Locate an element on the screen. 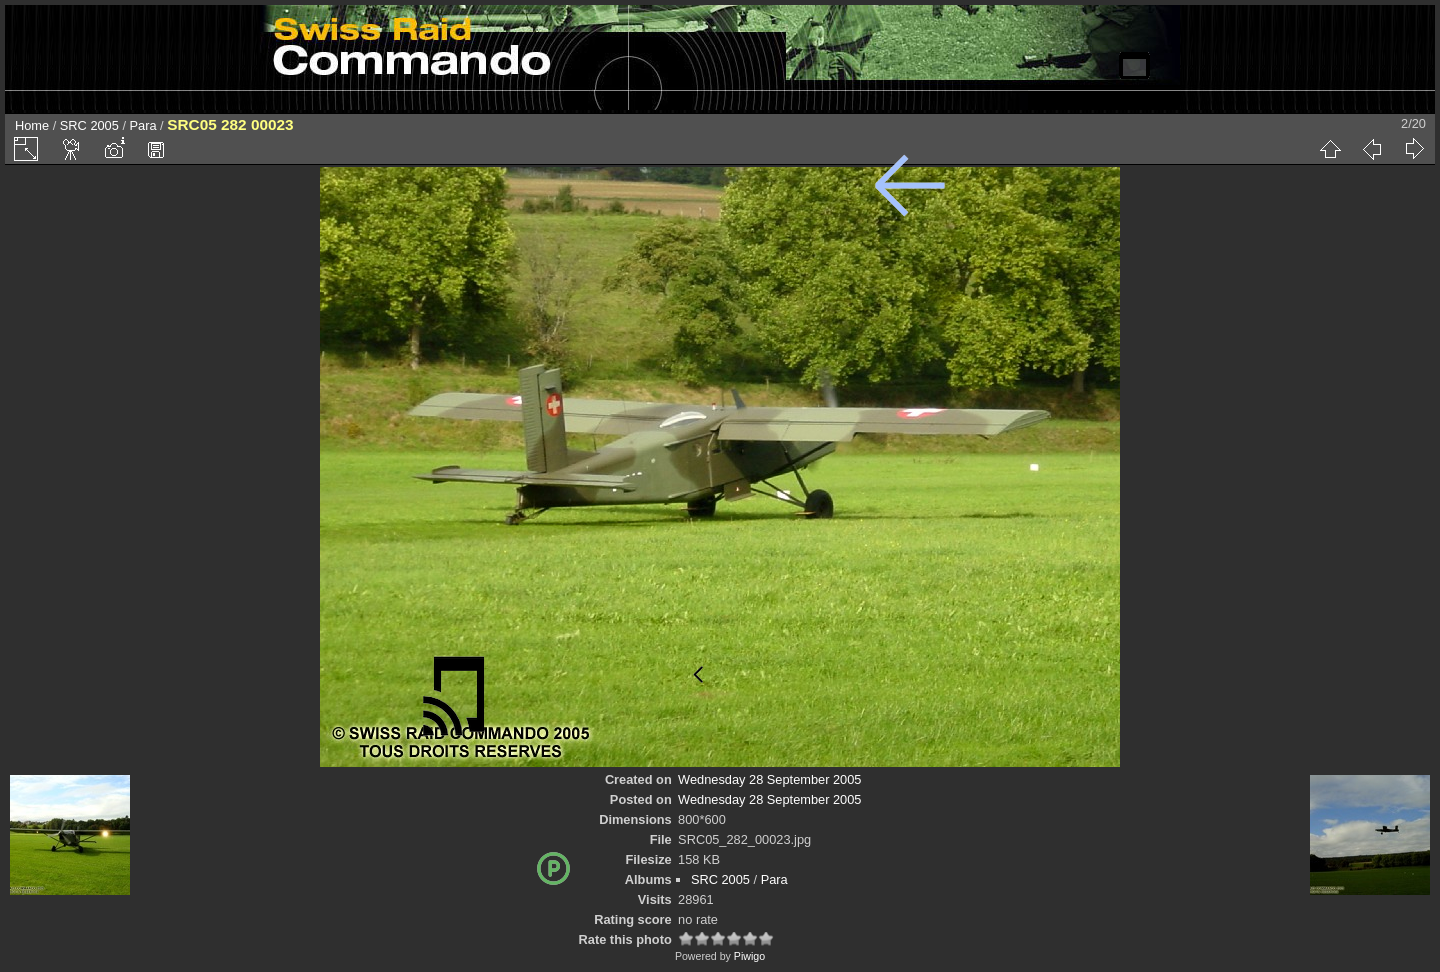 This screenshot has height=972, width=1440. tap to connect device via NFC or wireless is located at coordinates (459, 696).